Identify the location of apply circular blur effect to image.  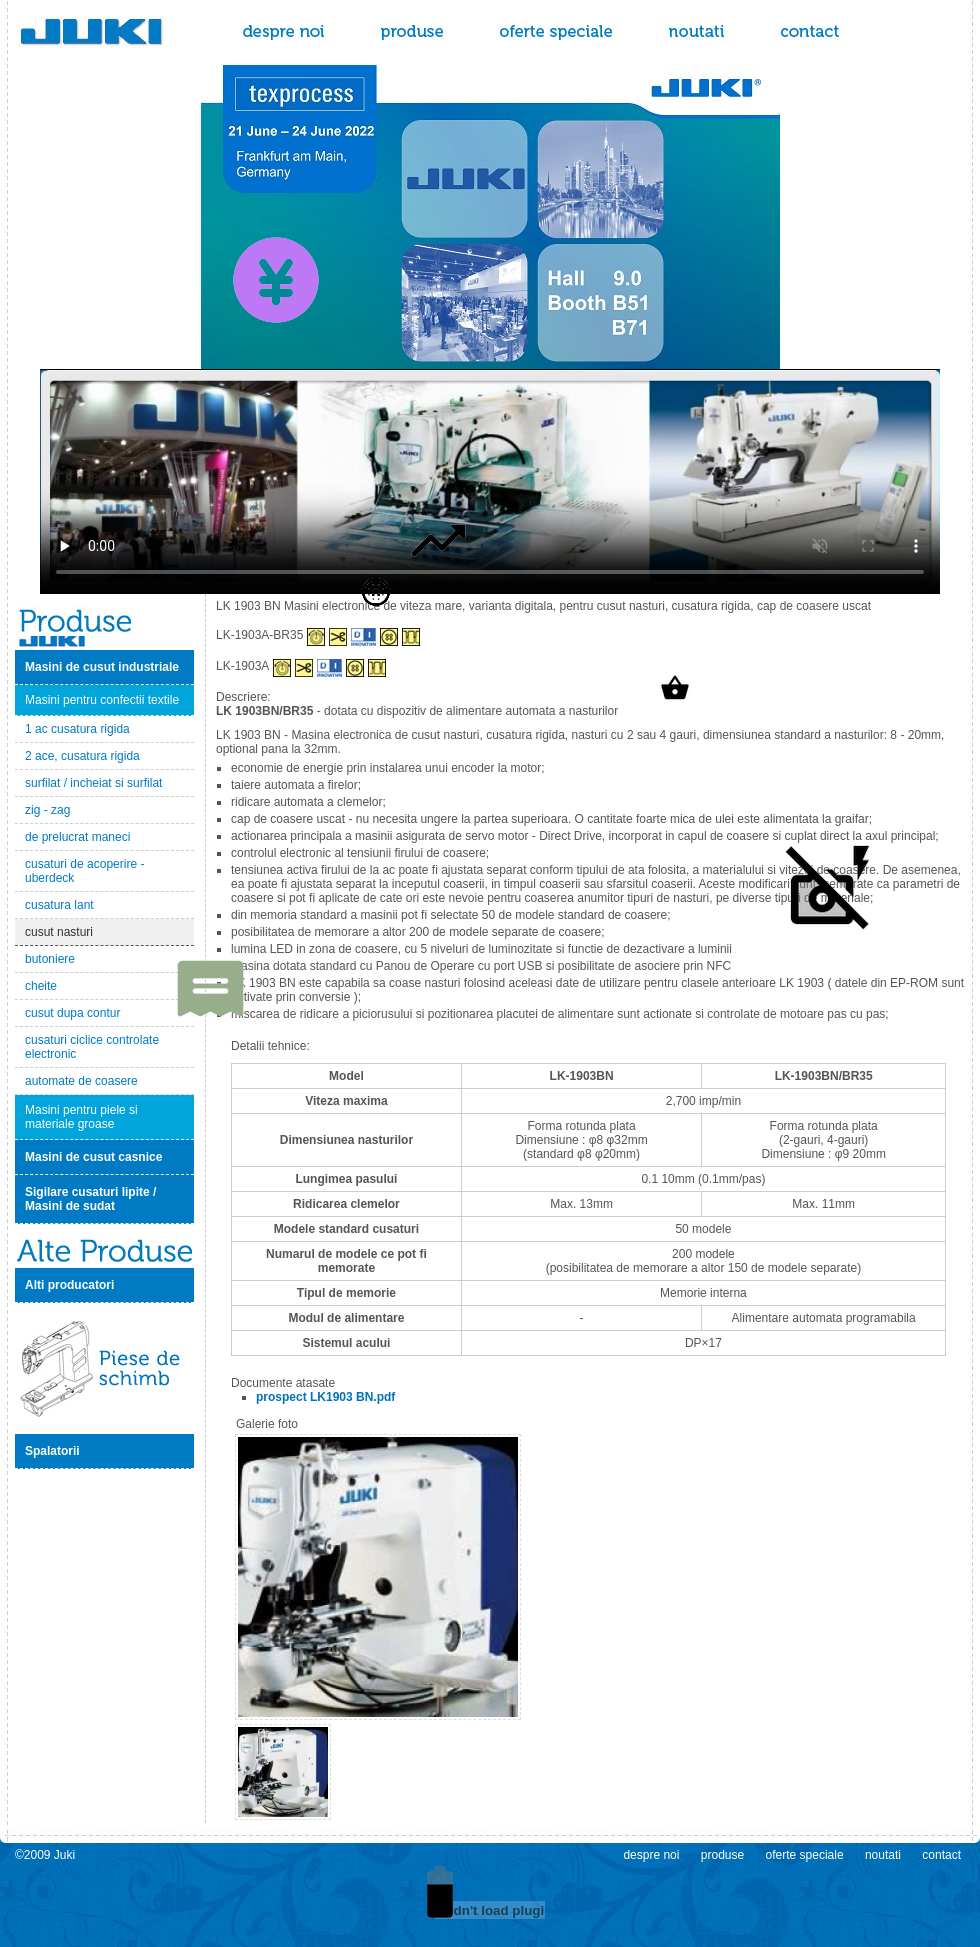
(376, 592).